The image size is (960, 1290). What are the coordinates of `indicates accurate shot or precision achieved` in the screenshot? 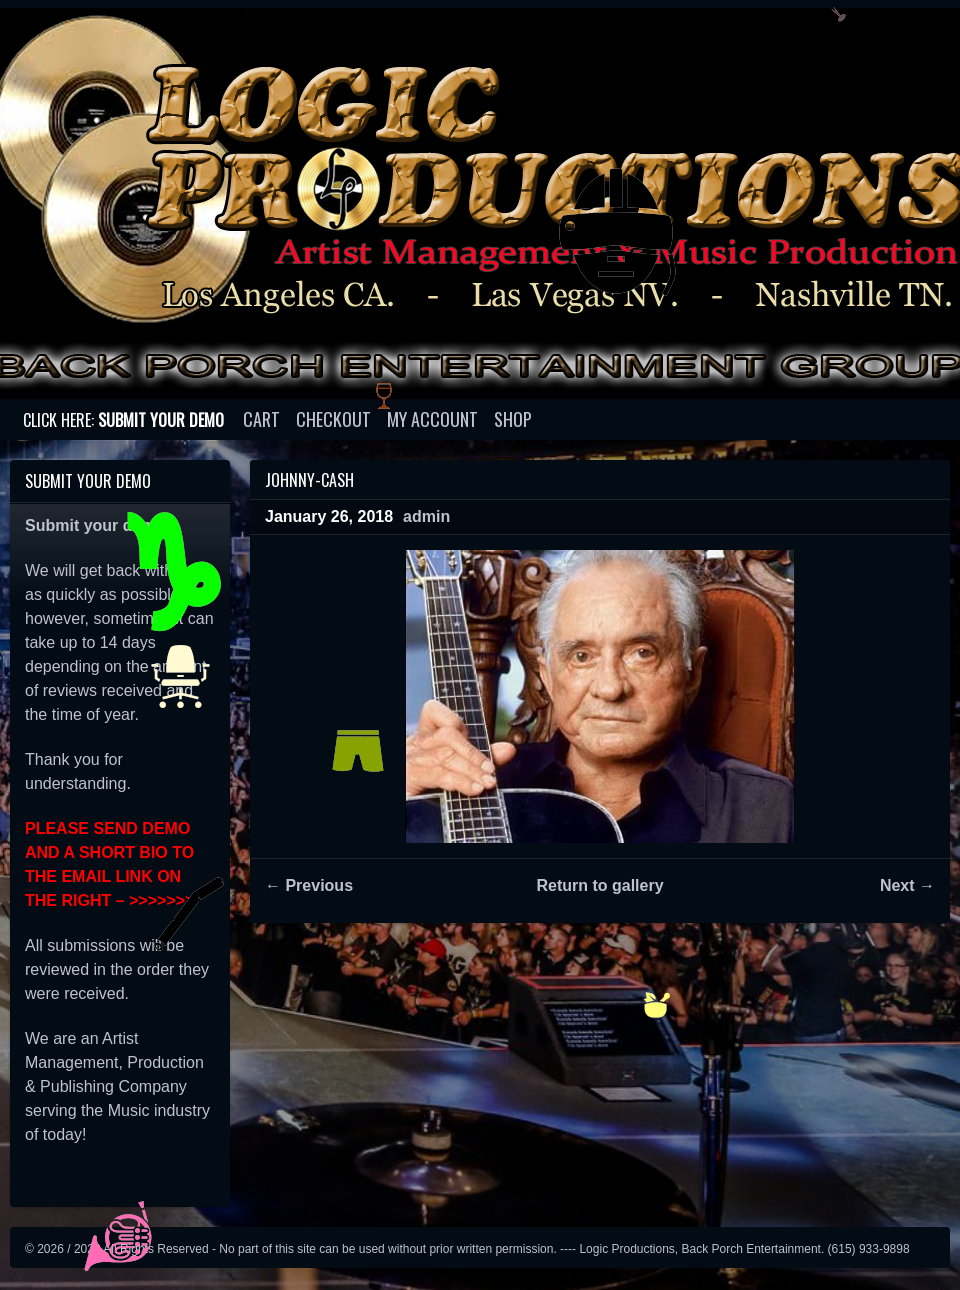 It's located at (838, 14).